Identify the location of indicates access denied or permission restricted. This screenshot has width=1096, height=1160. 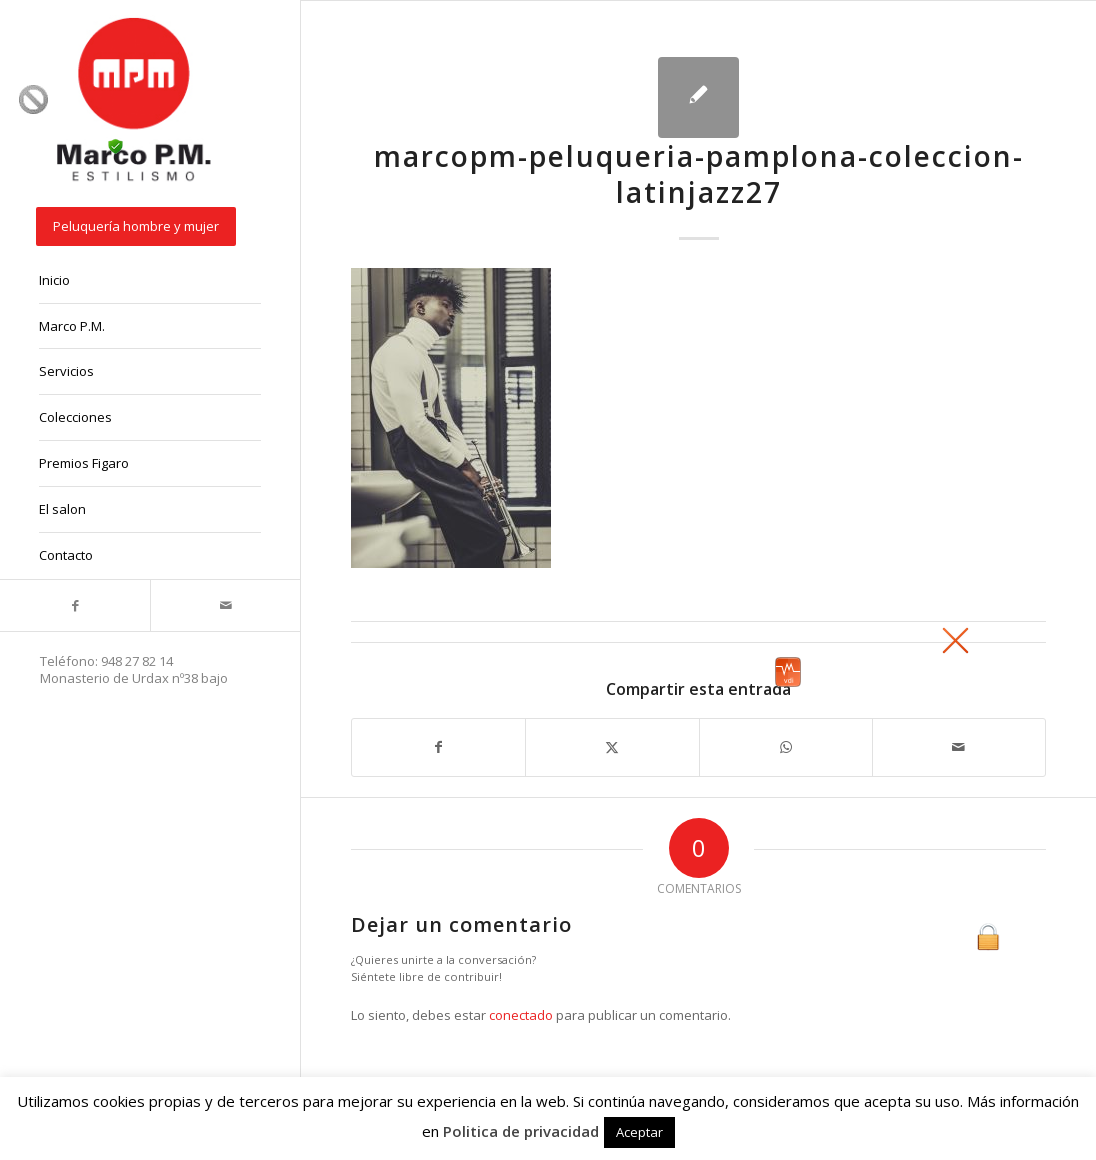
(33, 99).